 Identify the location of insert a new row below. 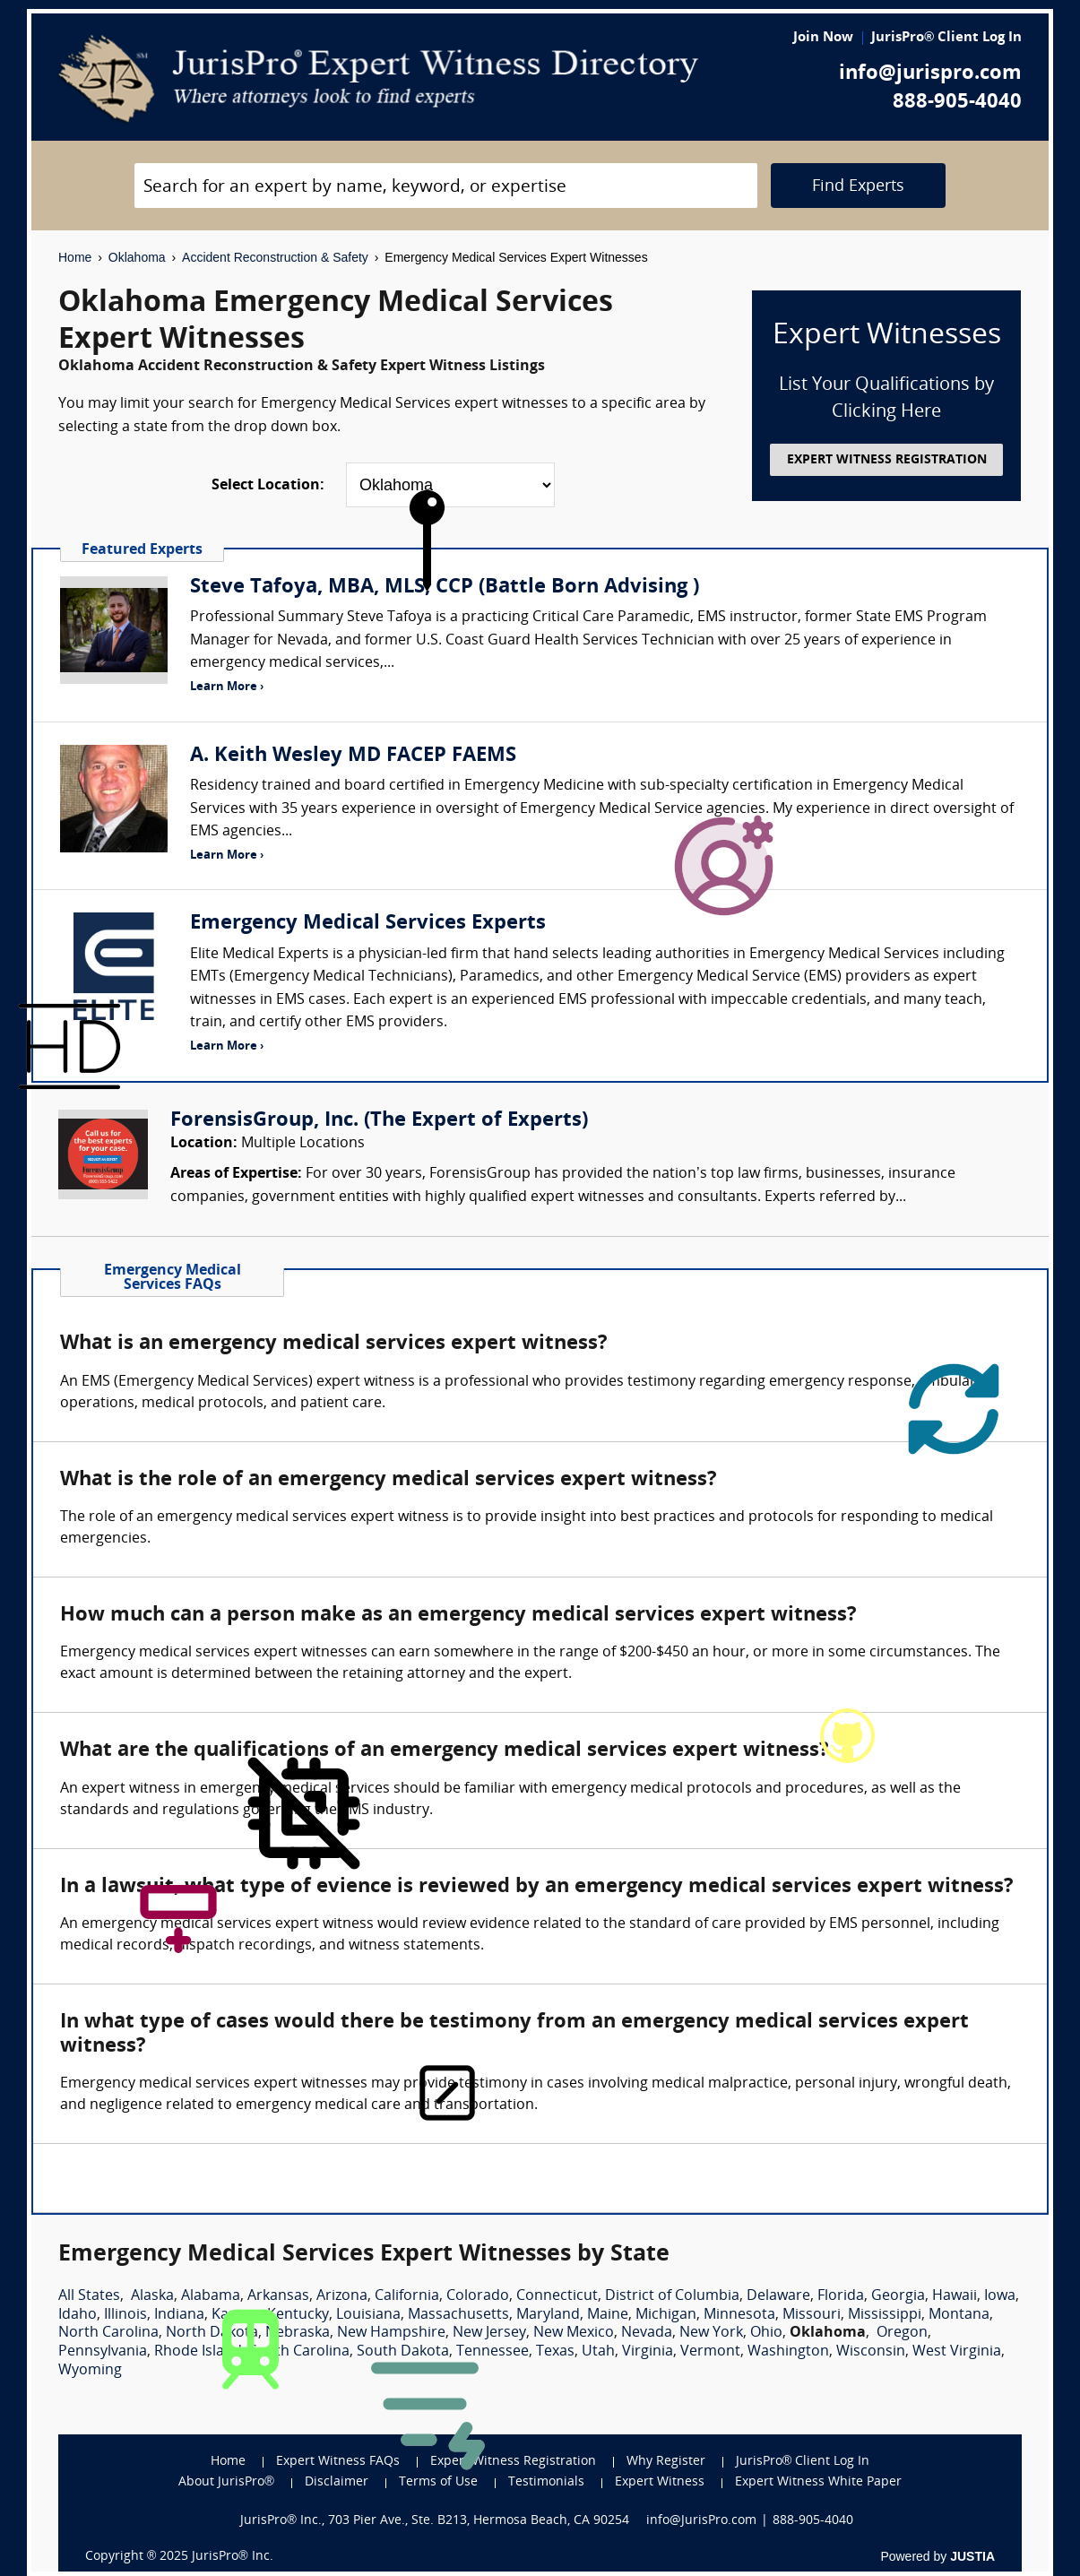
(178, 1919).